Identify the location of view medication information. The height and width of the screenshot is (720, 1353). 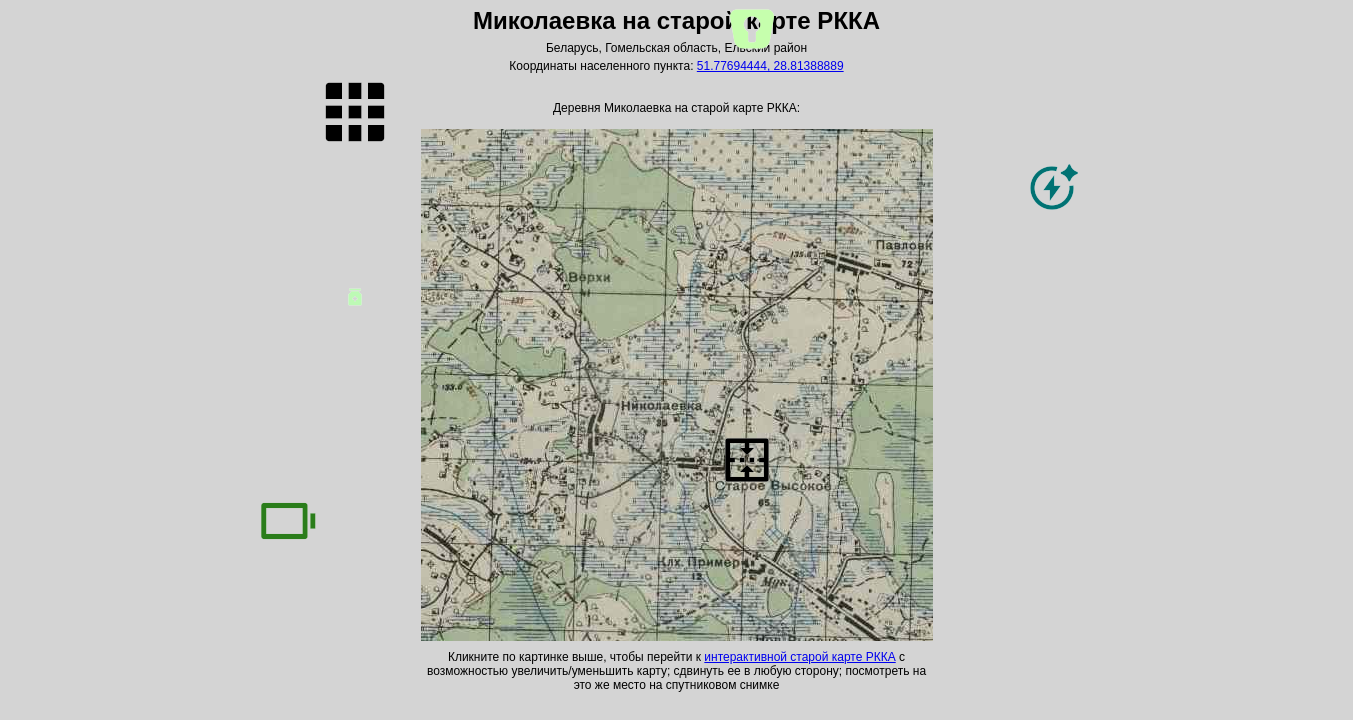
(355, 297).